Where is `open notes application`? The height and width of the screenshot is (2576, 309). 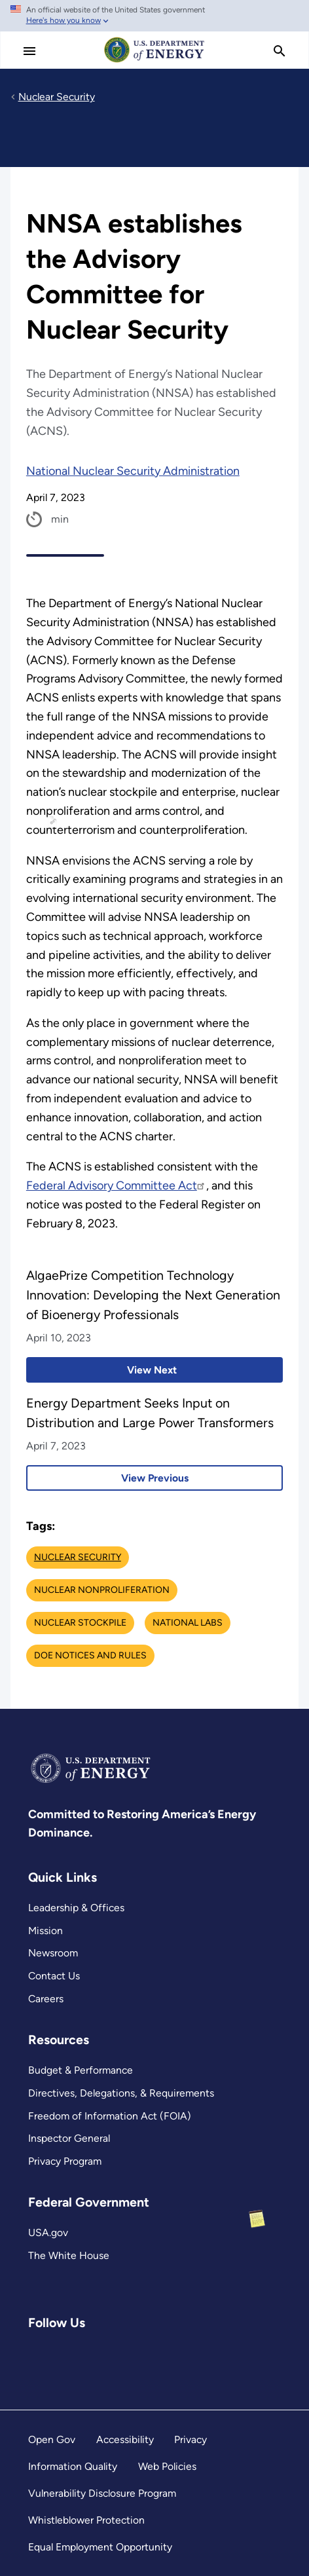 open notes application is located at coordinates (257, 2218).